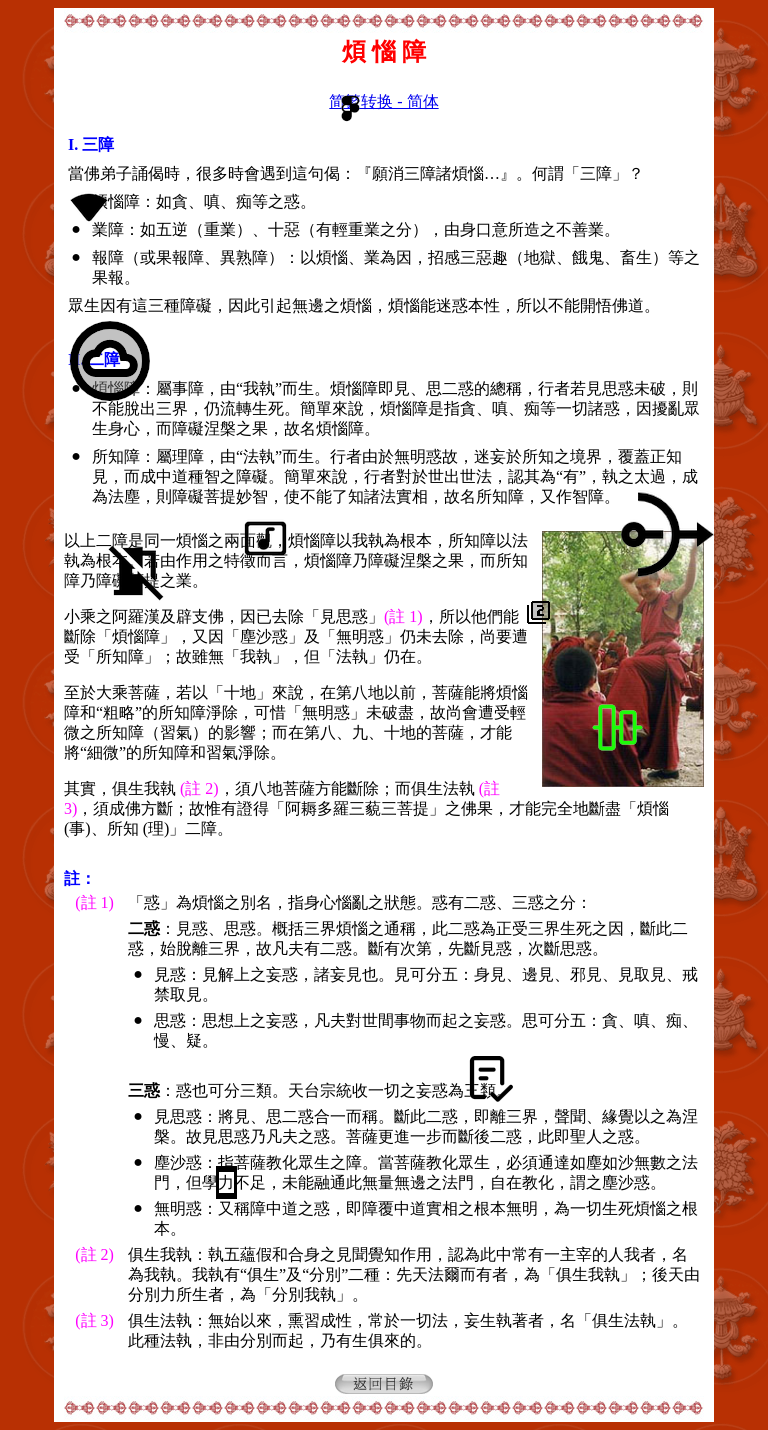 This screenshot has width=768, height=1430. Describe the element at coordinates (538, 612) in the screenshot. I see `indicates 2 items selected or stacked` at that location.